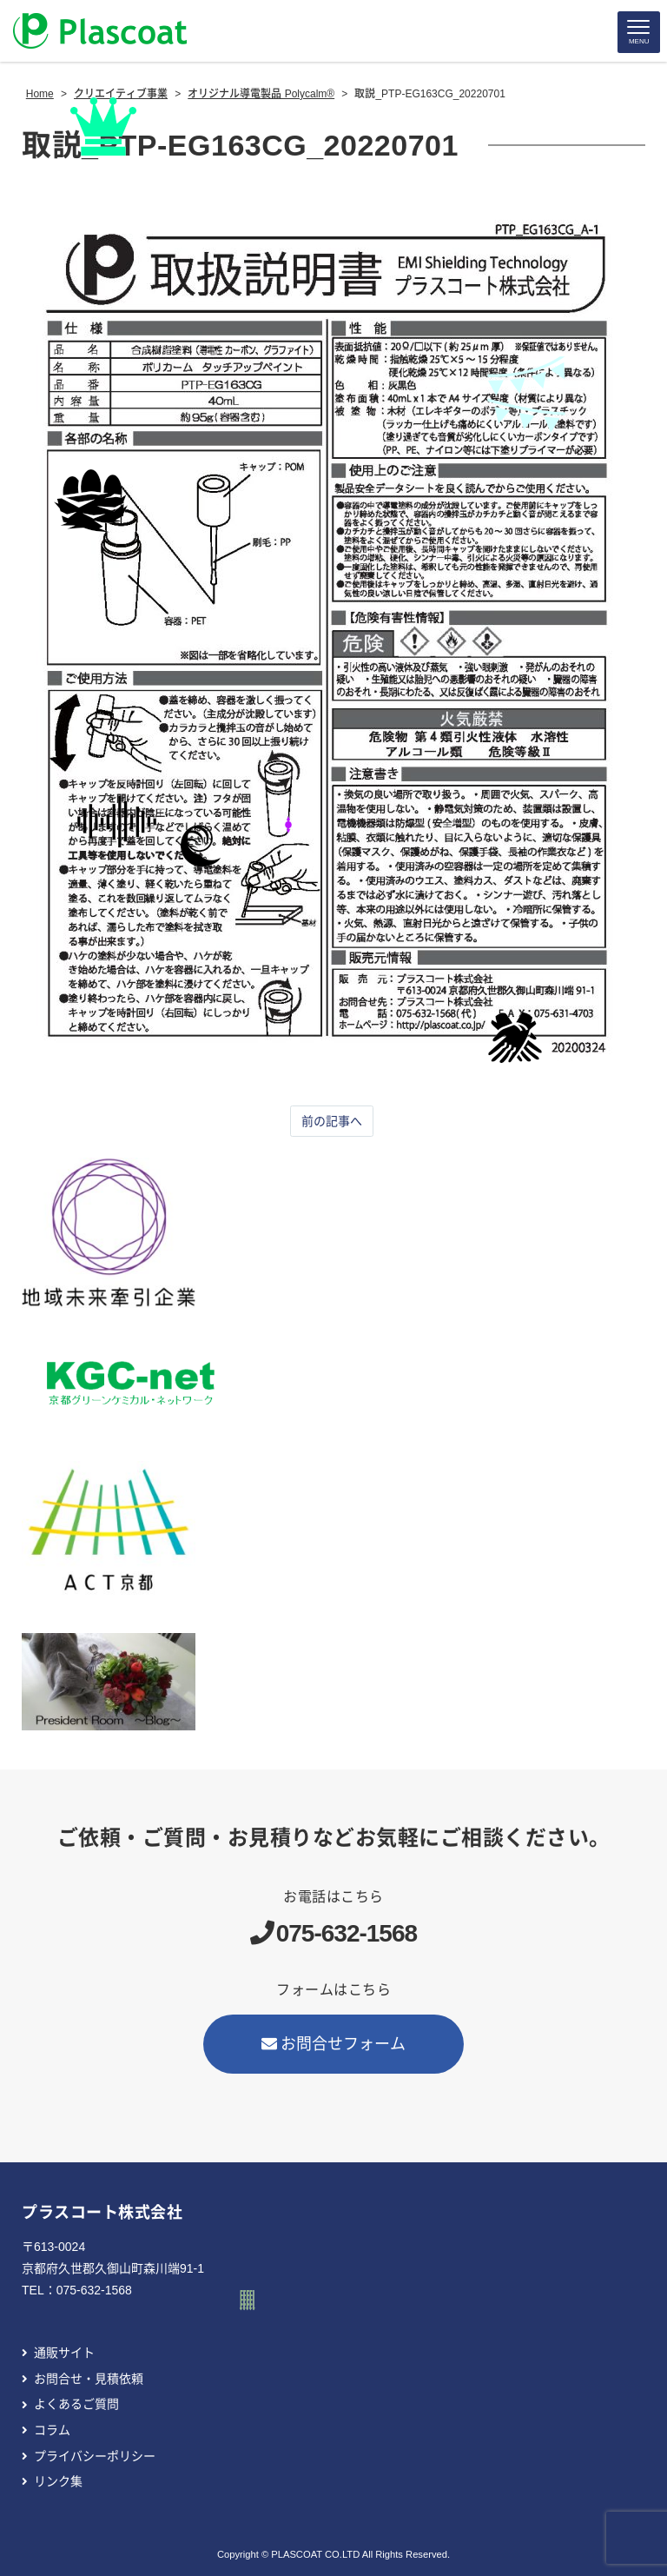 This screenshot has width=667, height=2576. What do you see at coordinates (515, 1038) in the screenshot?
I see `equip gloves or hand gear` at bounding box center [515, 1038].